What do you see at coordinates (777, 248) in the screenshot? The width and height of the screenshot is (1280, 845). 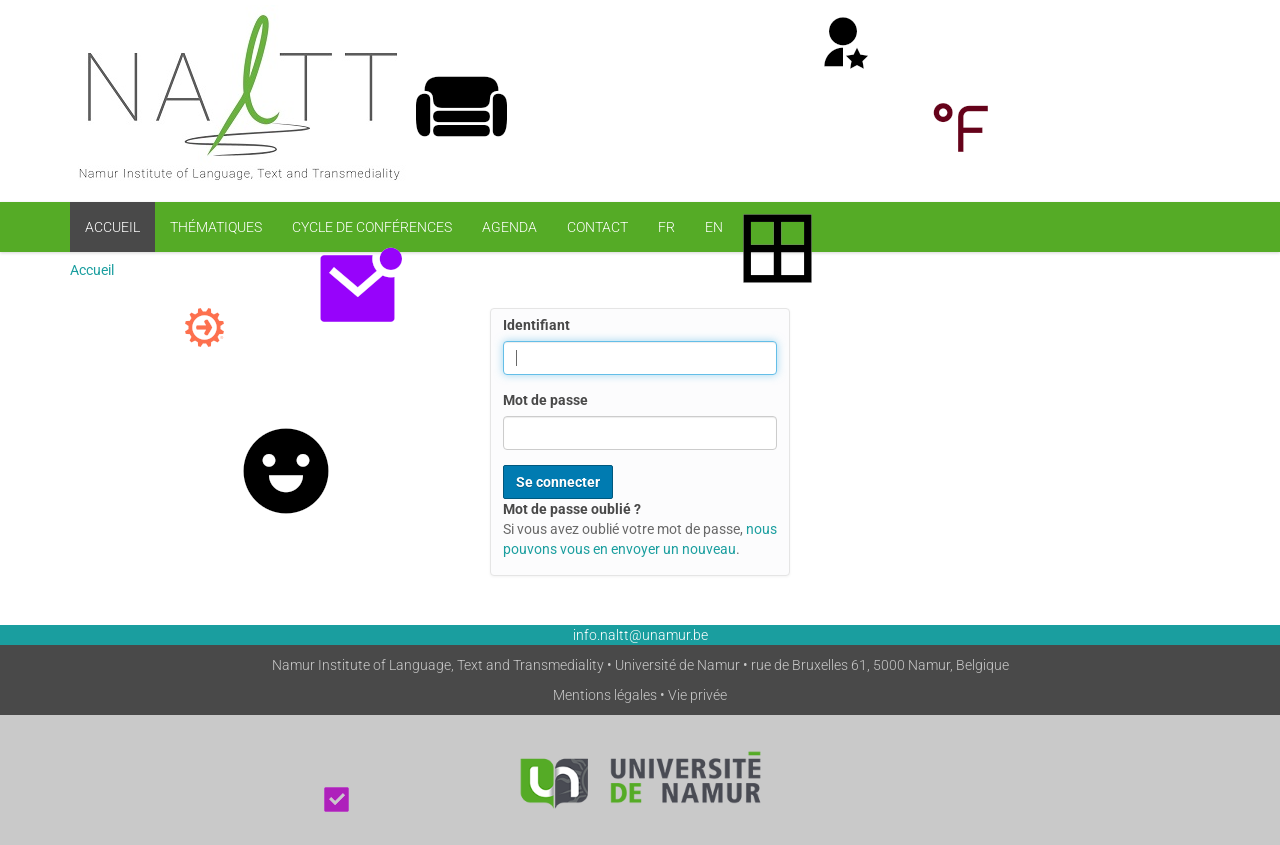 I see `sign in with Microsoft account` at bounding box center [777, 248].